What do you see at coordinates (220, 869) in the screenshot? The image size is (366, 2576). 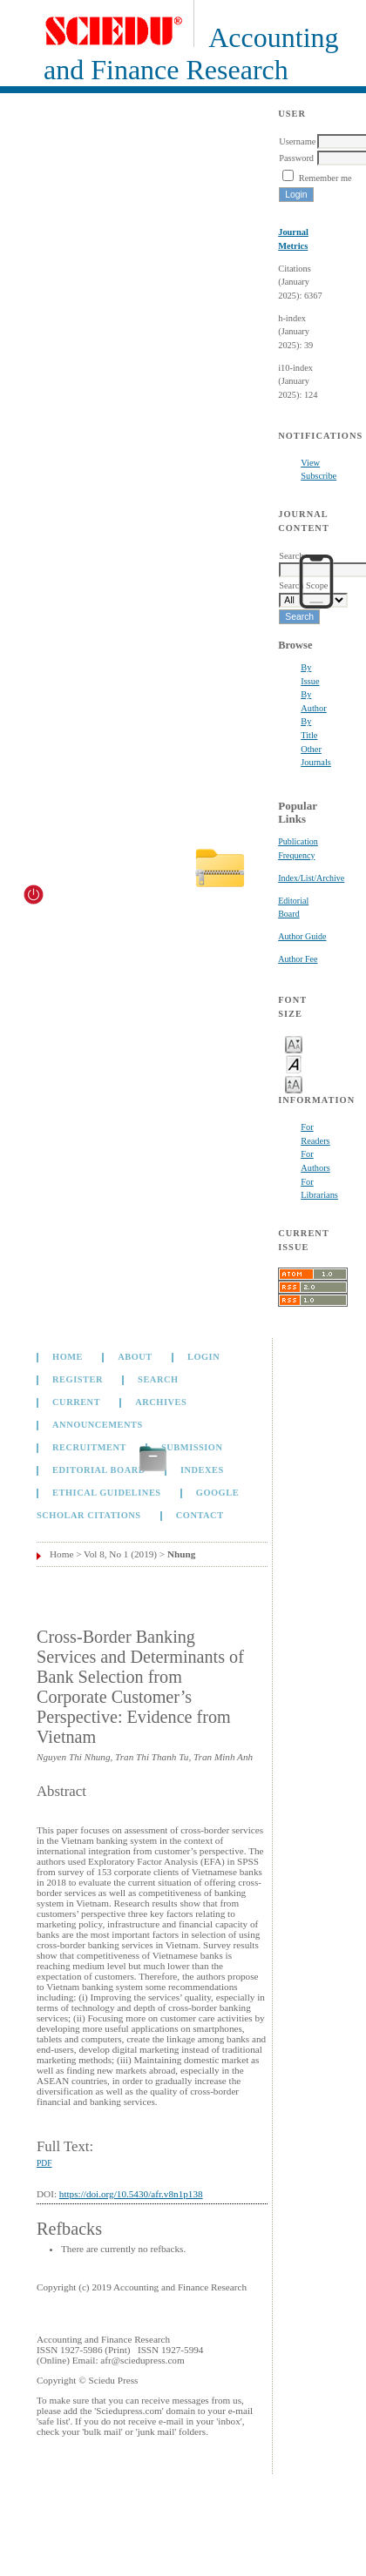 I see `open a compressed zip folder` at bounding box center [220, 869].